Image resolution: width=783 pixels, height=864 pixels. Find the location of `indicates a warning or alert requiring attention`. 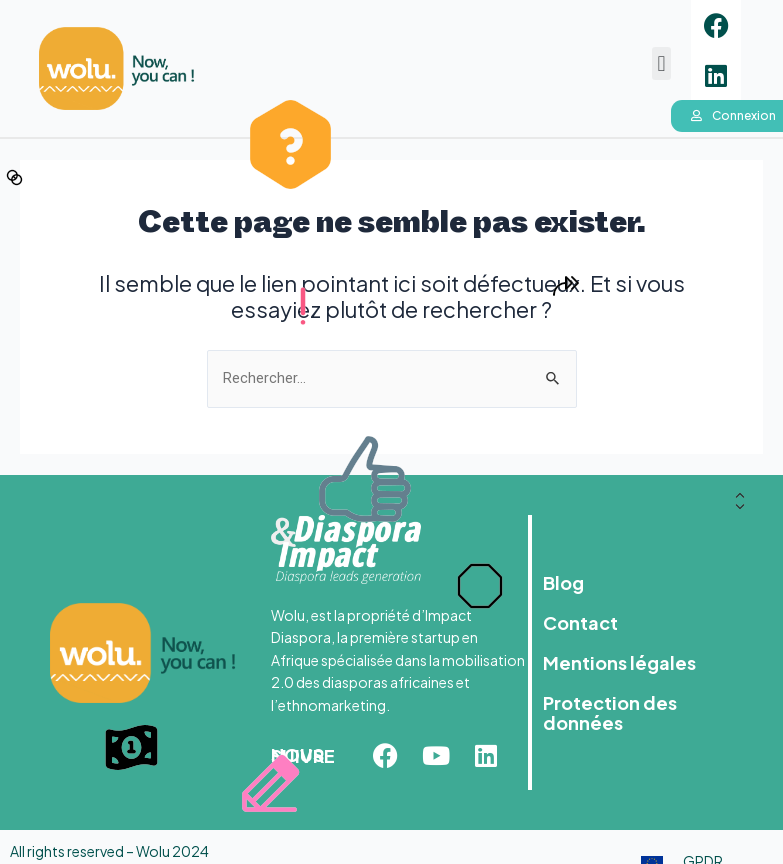

indicates a warning or alert requiring attention is located at coordinates (303, 306).